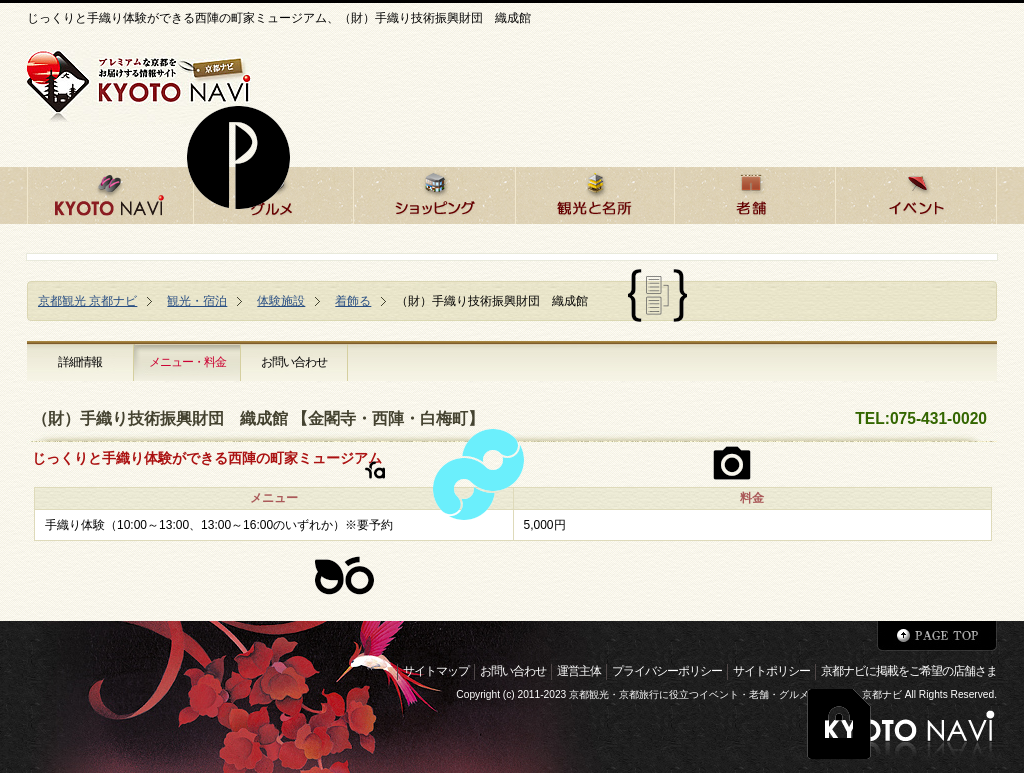 The height and width of the screenshot is (773, 1024). Describe the element at coordinates (478, 474) in the screenshot. I see `Google Campaign Manager 360 logo` at that location.